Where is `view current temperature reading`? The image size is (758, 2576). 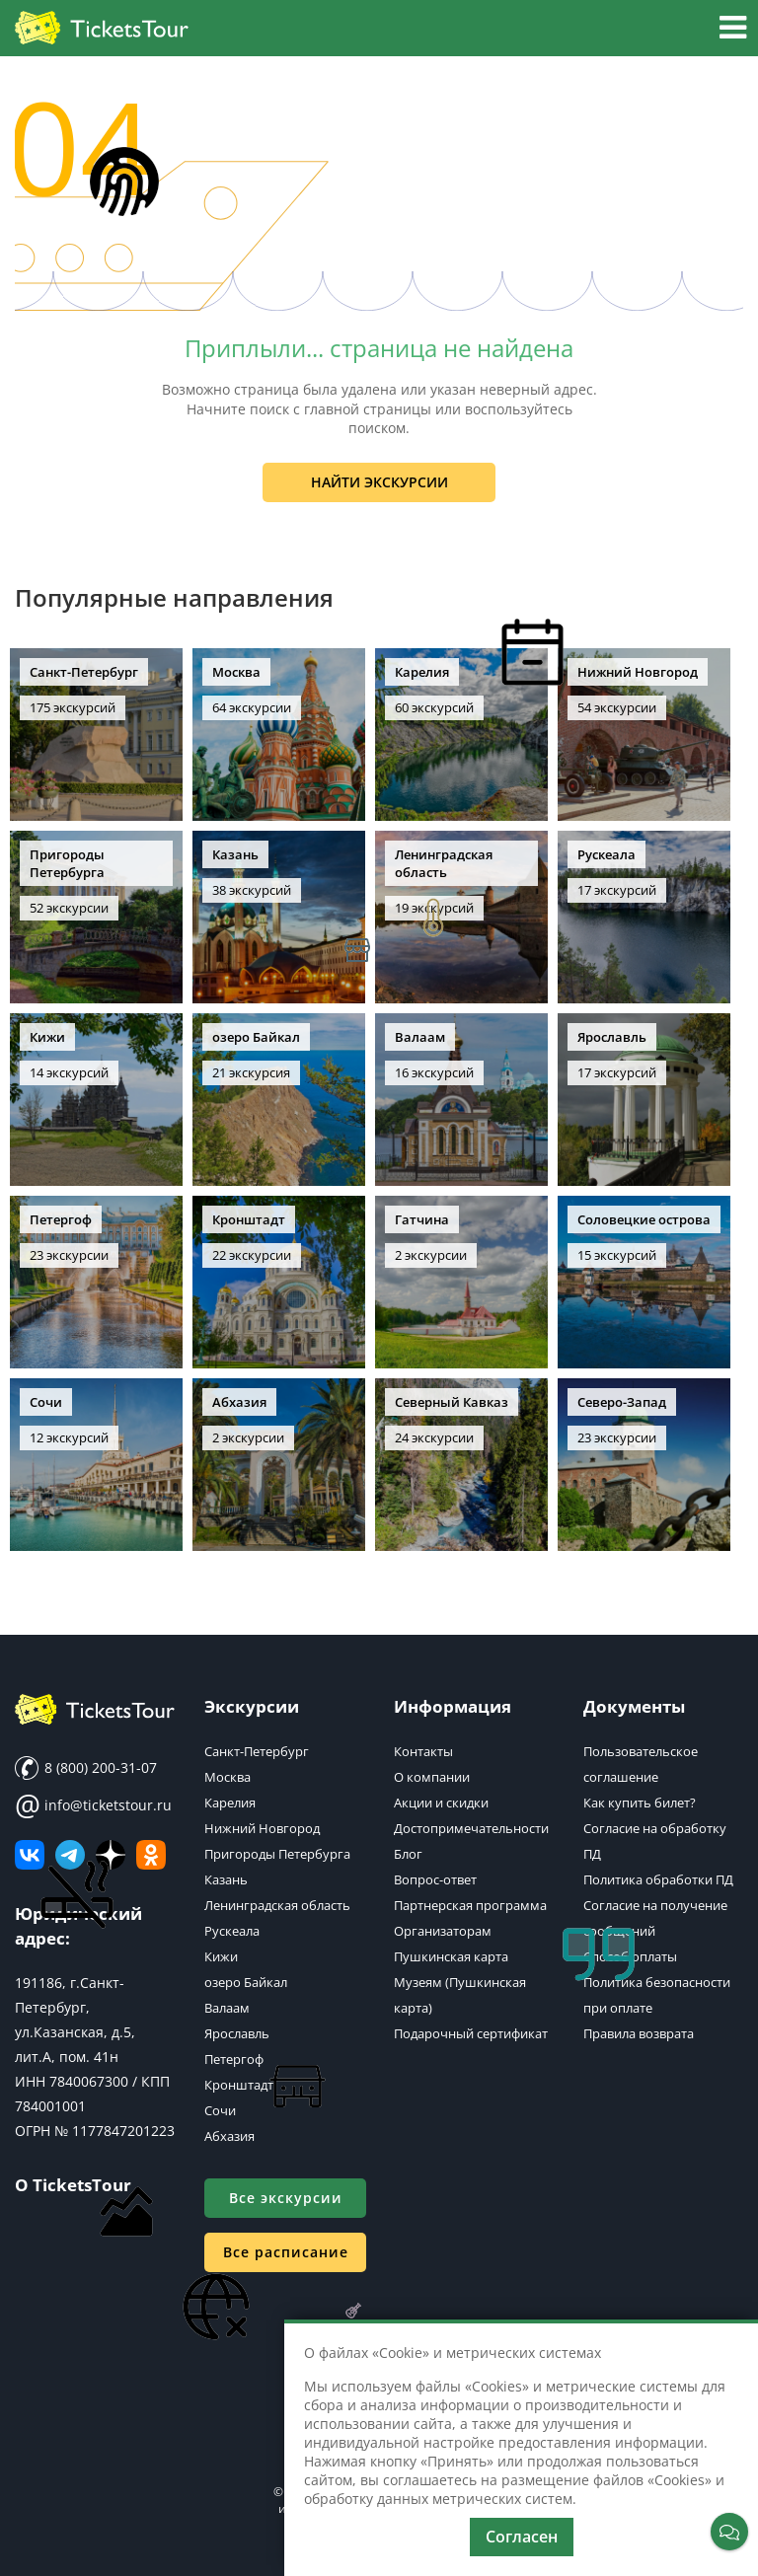
view current temperature reading is located at coordinates (433, 918).